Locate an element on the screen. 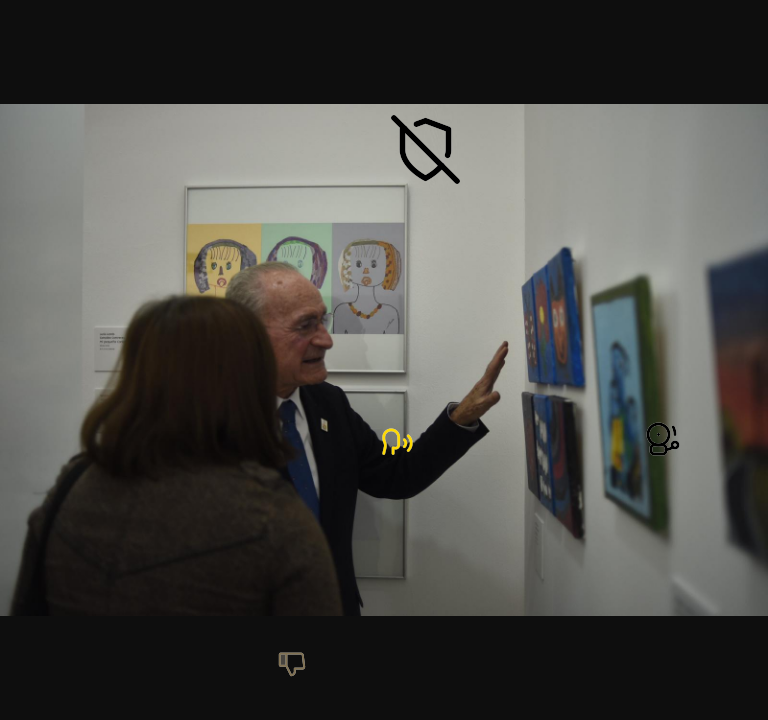 The width and height of the screenshot is (768, 720). security or protection is disabled is located at coordinates (425, 149).